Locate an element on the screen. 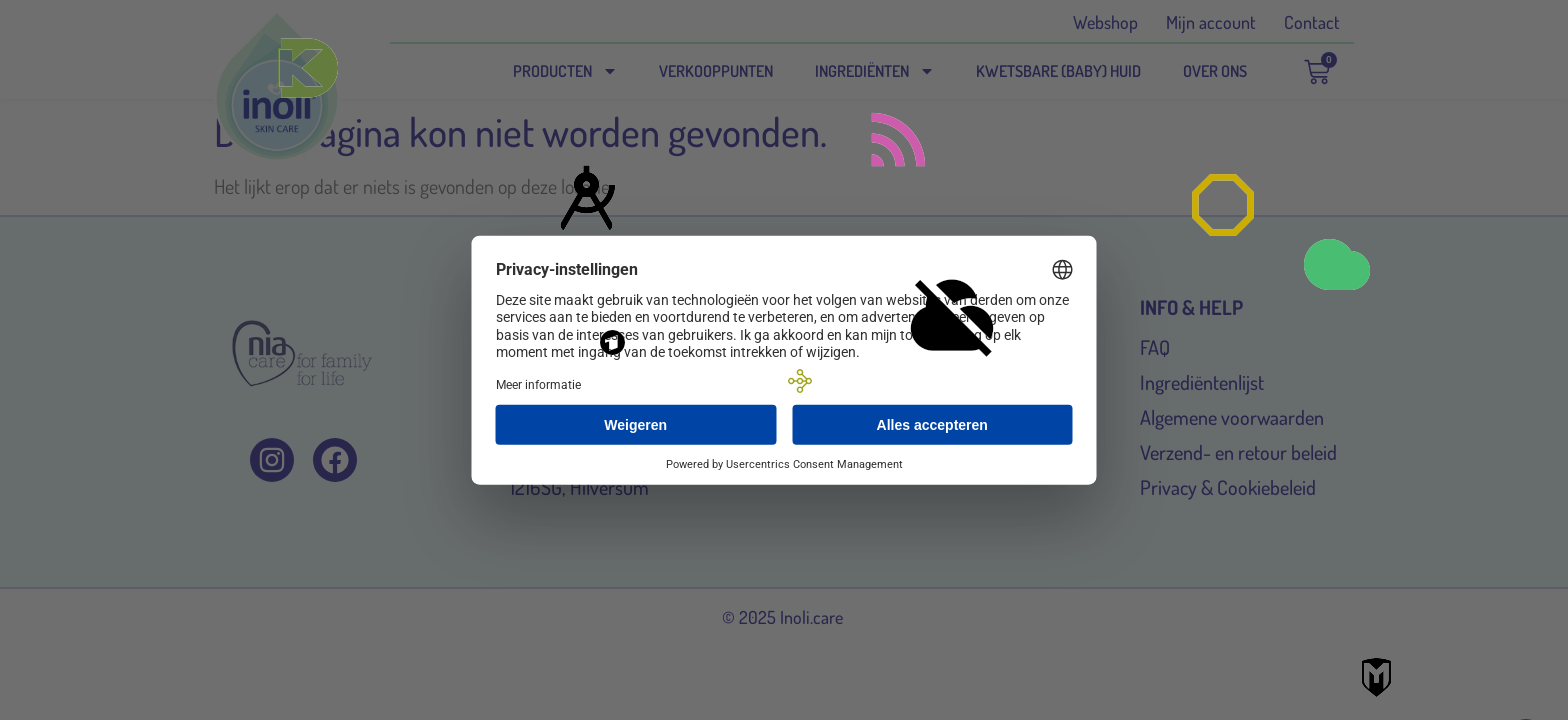 This screenshot has width=1568, height=720. select octagon shape tool is located at coordinates (1223, 205).